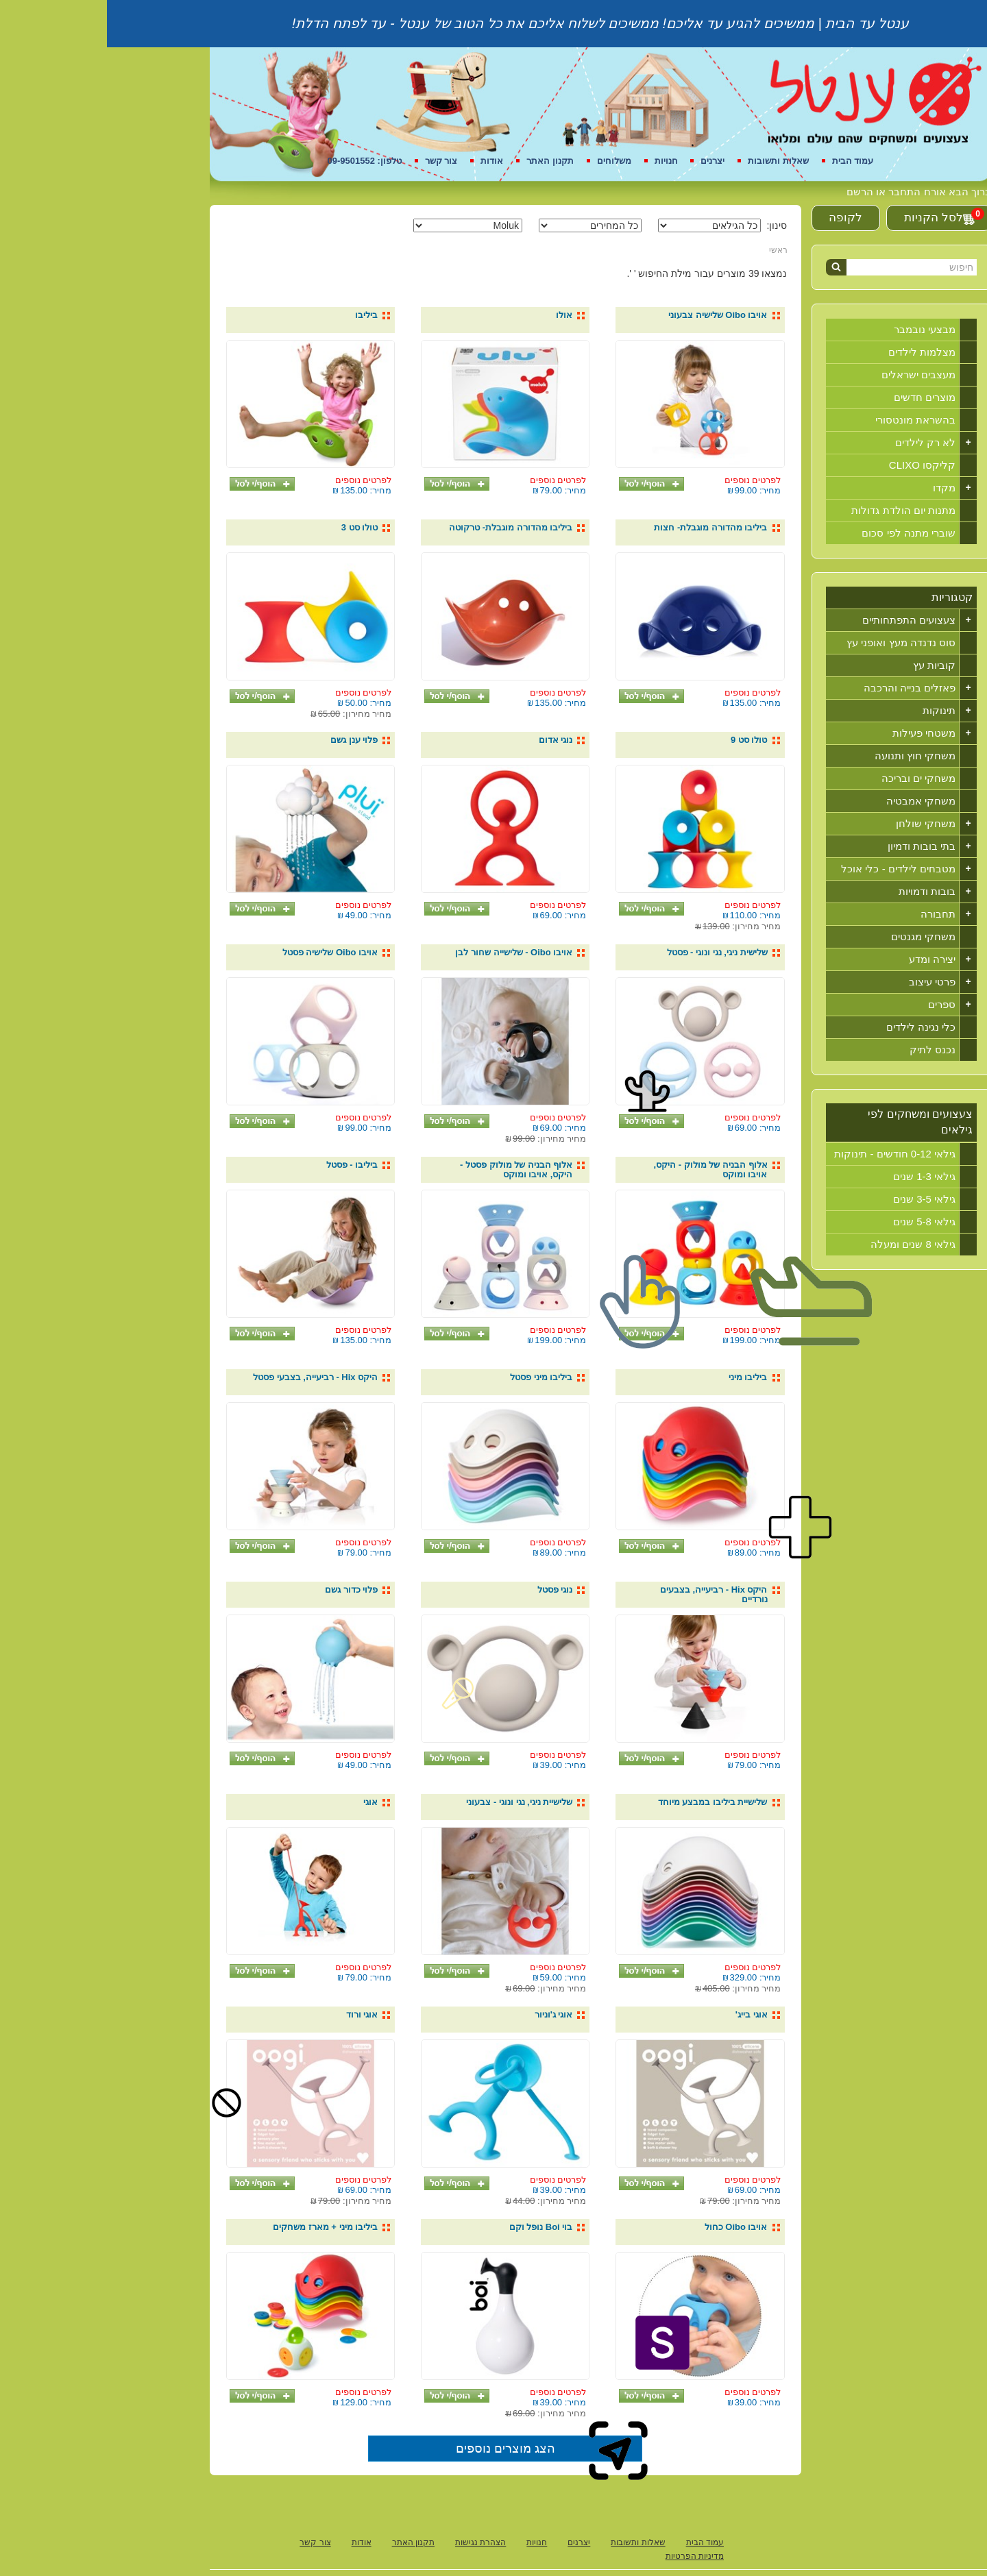 Image resolution: width=987 pixels, height=2576 pixels. I want to click on scan to detect current location, so click(618, 2451).